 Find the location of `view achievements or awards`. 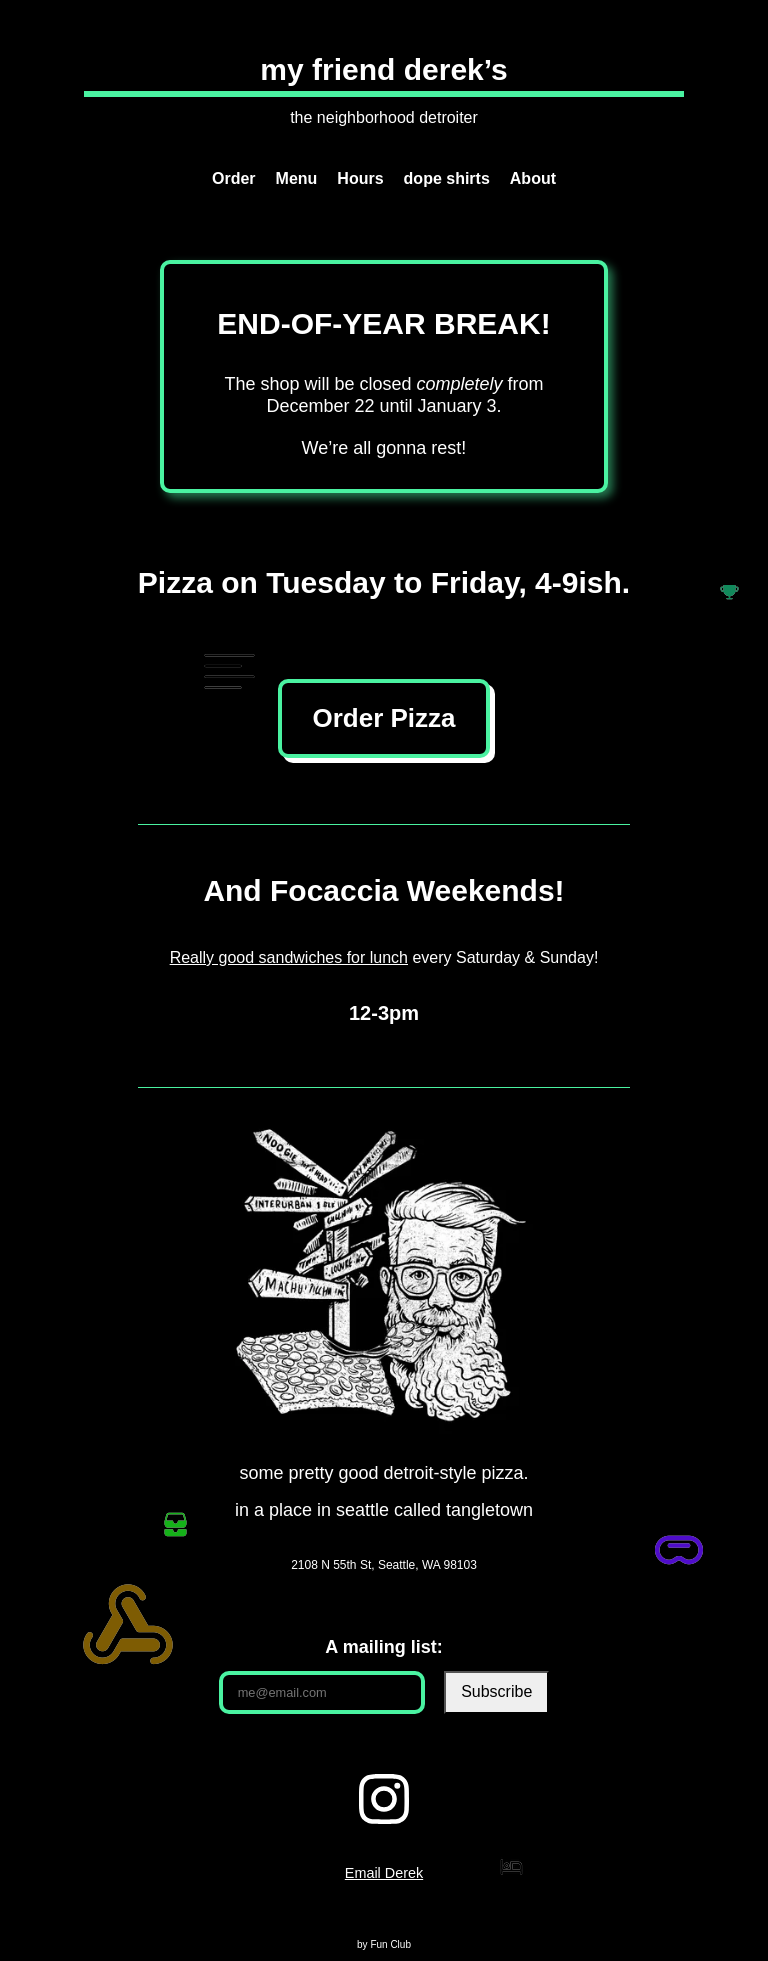

view achievements or awards is located at coordinates (729, 591).